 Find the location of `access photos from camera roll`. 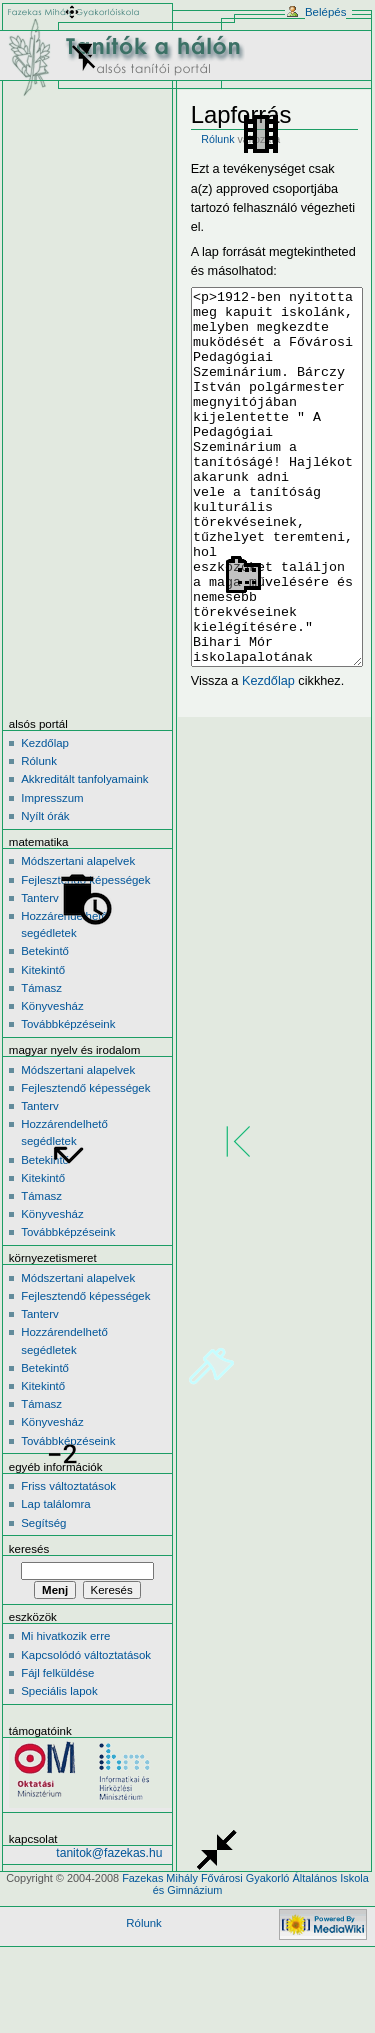

access photos from camera roll is located at coordinates (243, 575).